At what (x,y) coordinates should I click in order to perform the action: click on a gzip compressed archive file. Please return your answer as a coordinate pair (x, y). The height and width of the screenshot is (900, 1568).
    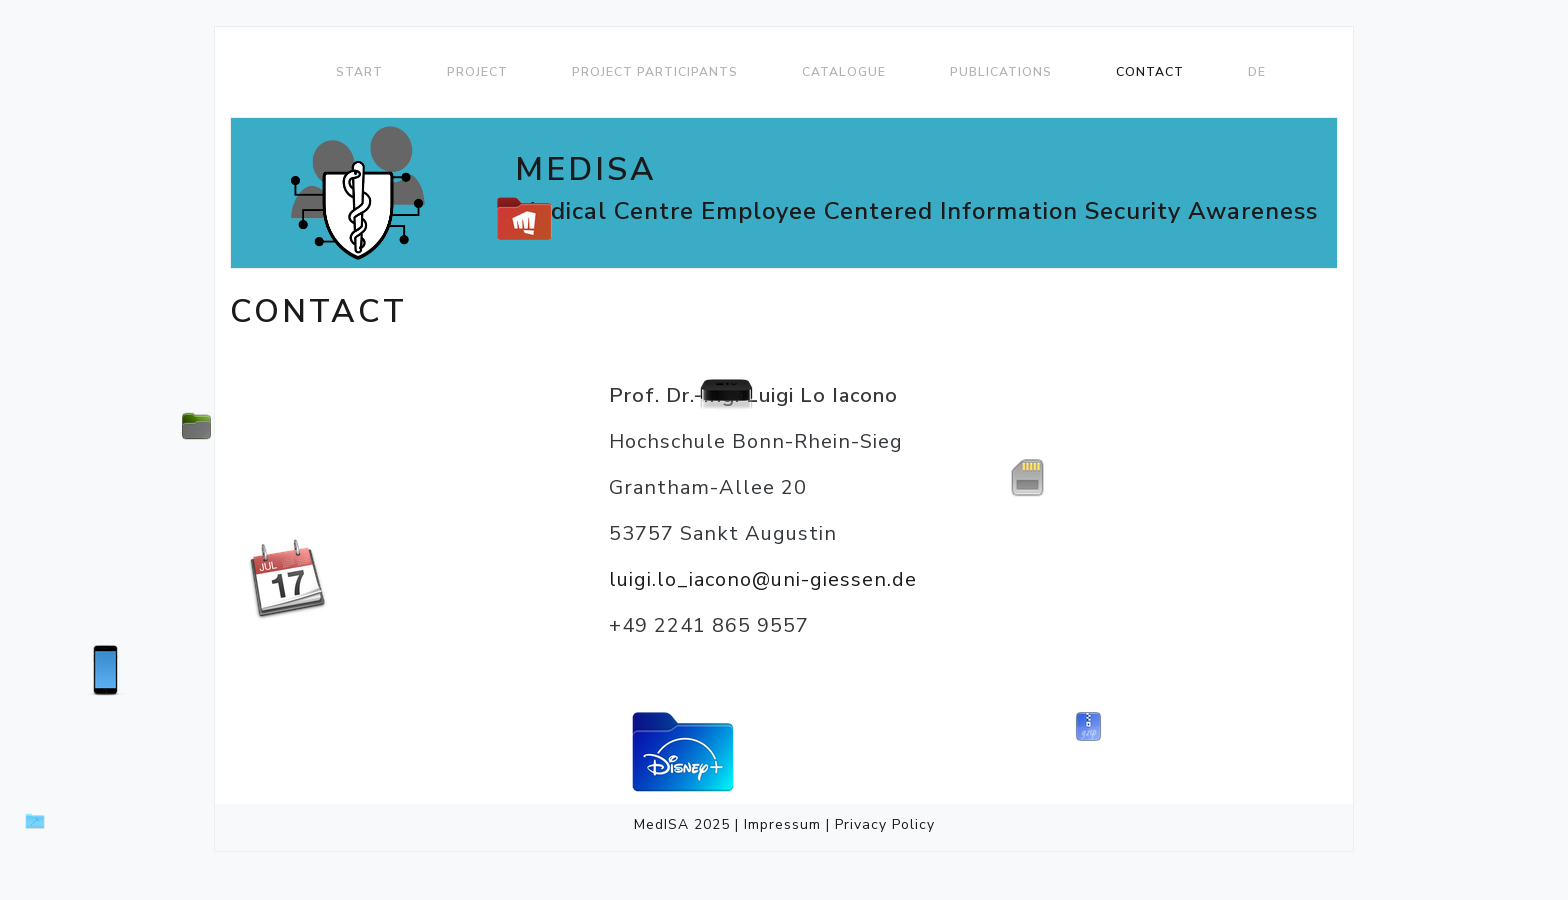
    Looking at the image, I should click on (1088, 726).